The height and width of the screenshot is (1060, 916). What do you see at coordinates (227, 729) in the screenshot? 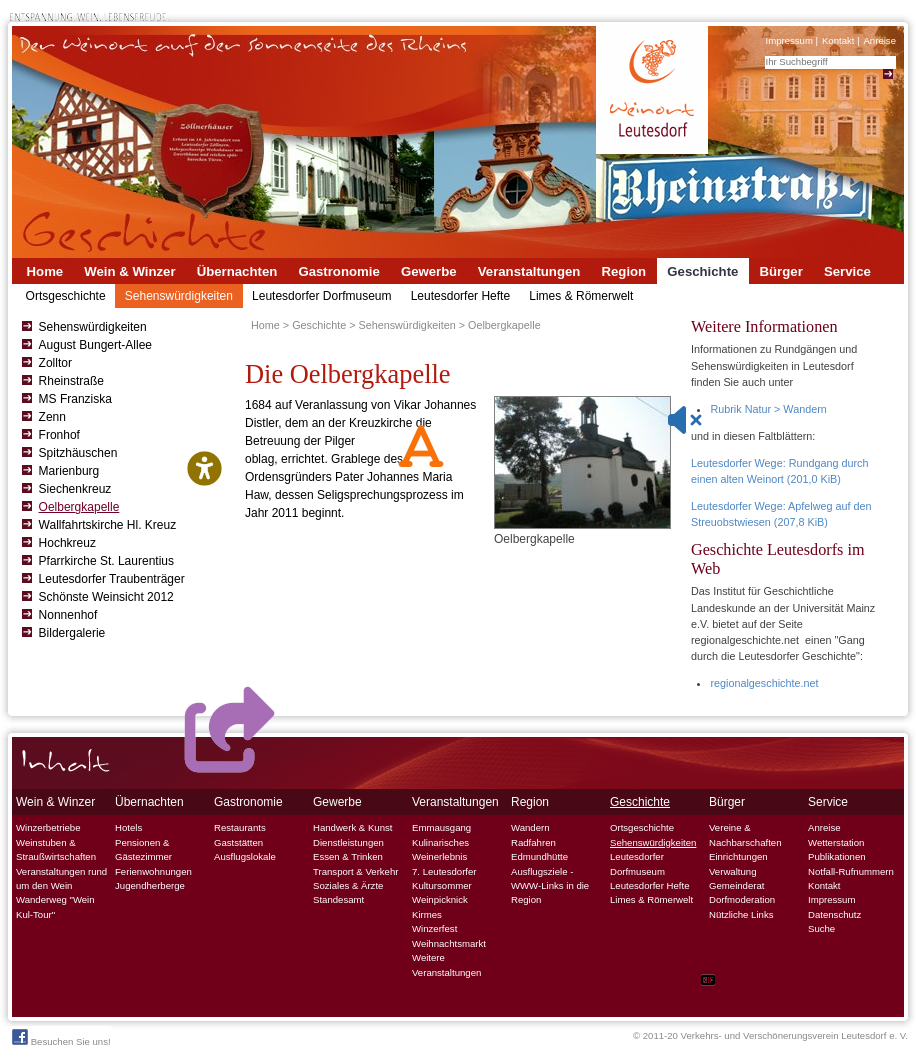
I see `share content to another app or platform` at bounding box center [227, 729].